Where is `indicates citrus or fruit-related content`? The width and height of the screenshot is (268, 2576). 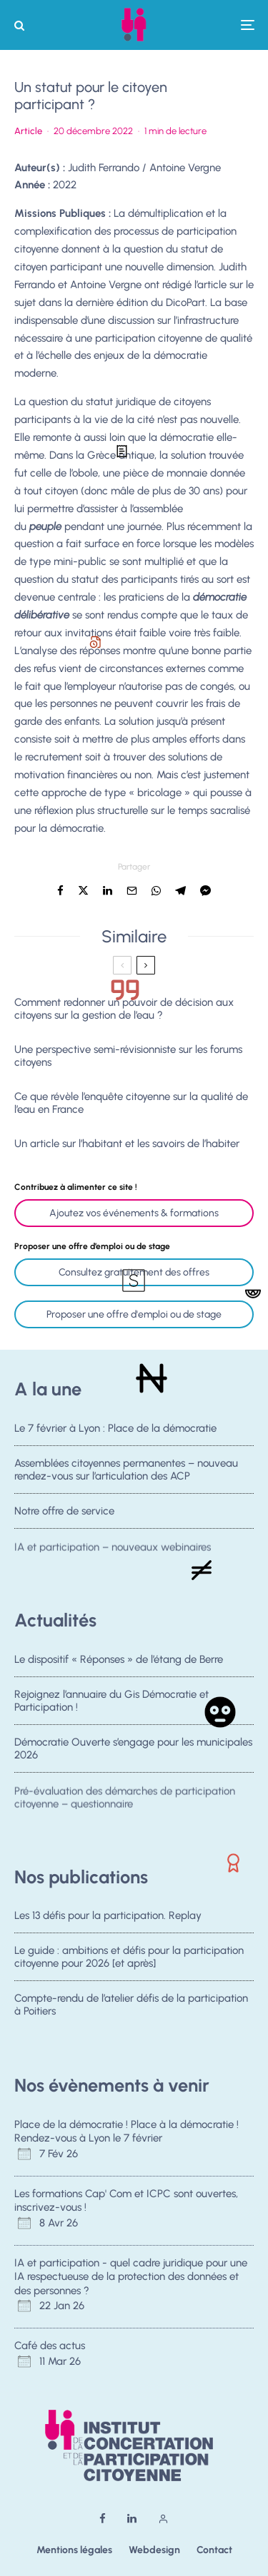 indicates citrus or fruit-related content is located at coordinates (253, 1293).